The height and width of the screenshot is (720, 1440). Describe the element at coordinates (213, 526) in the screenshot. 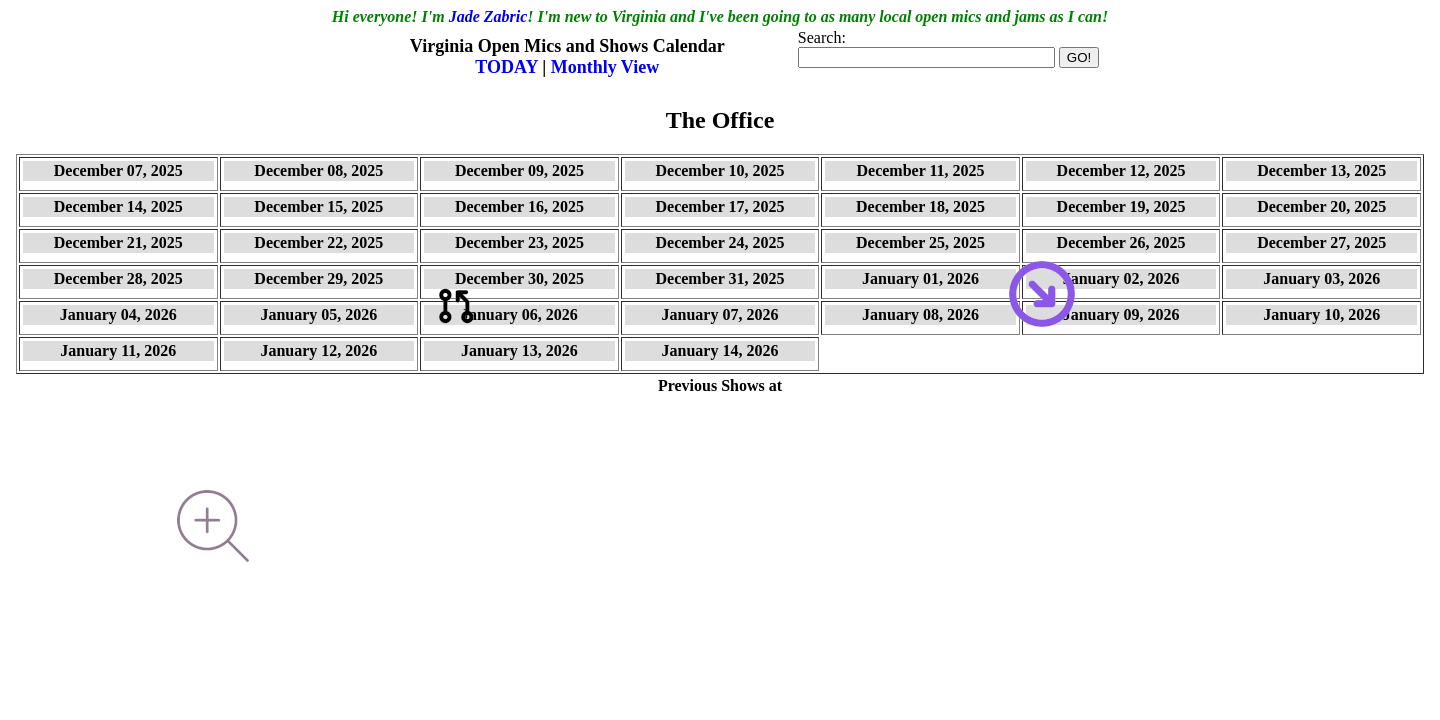

I see `zoom in on content` at that location.